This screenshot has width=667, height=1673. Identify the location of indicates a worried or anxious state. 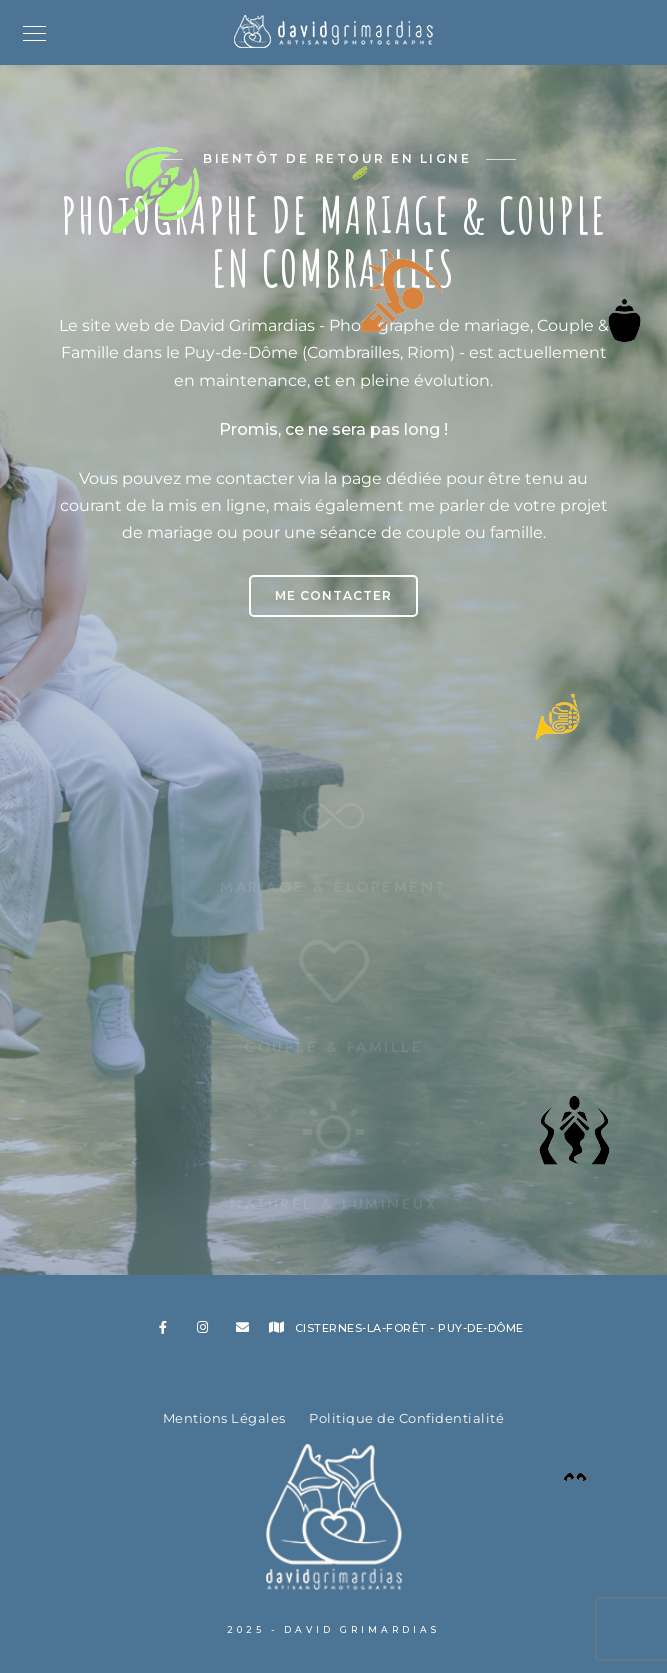
(575, 1478).